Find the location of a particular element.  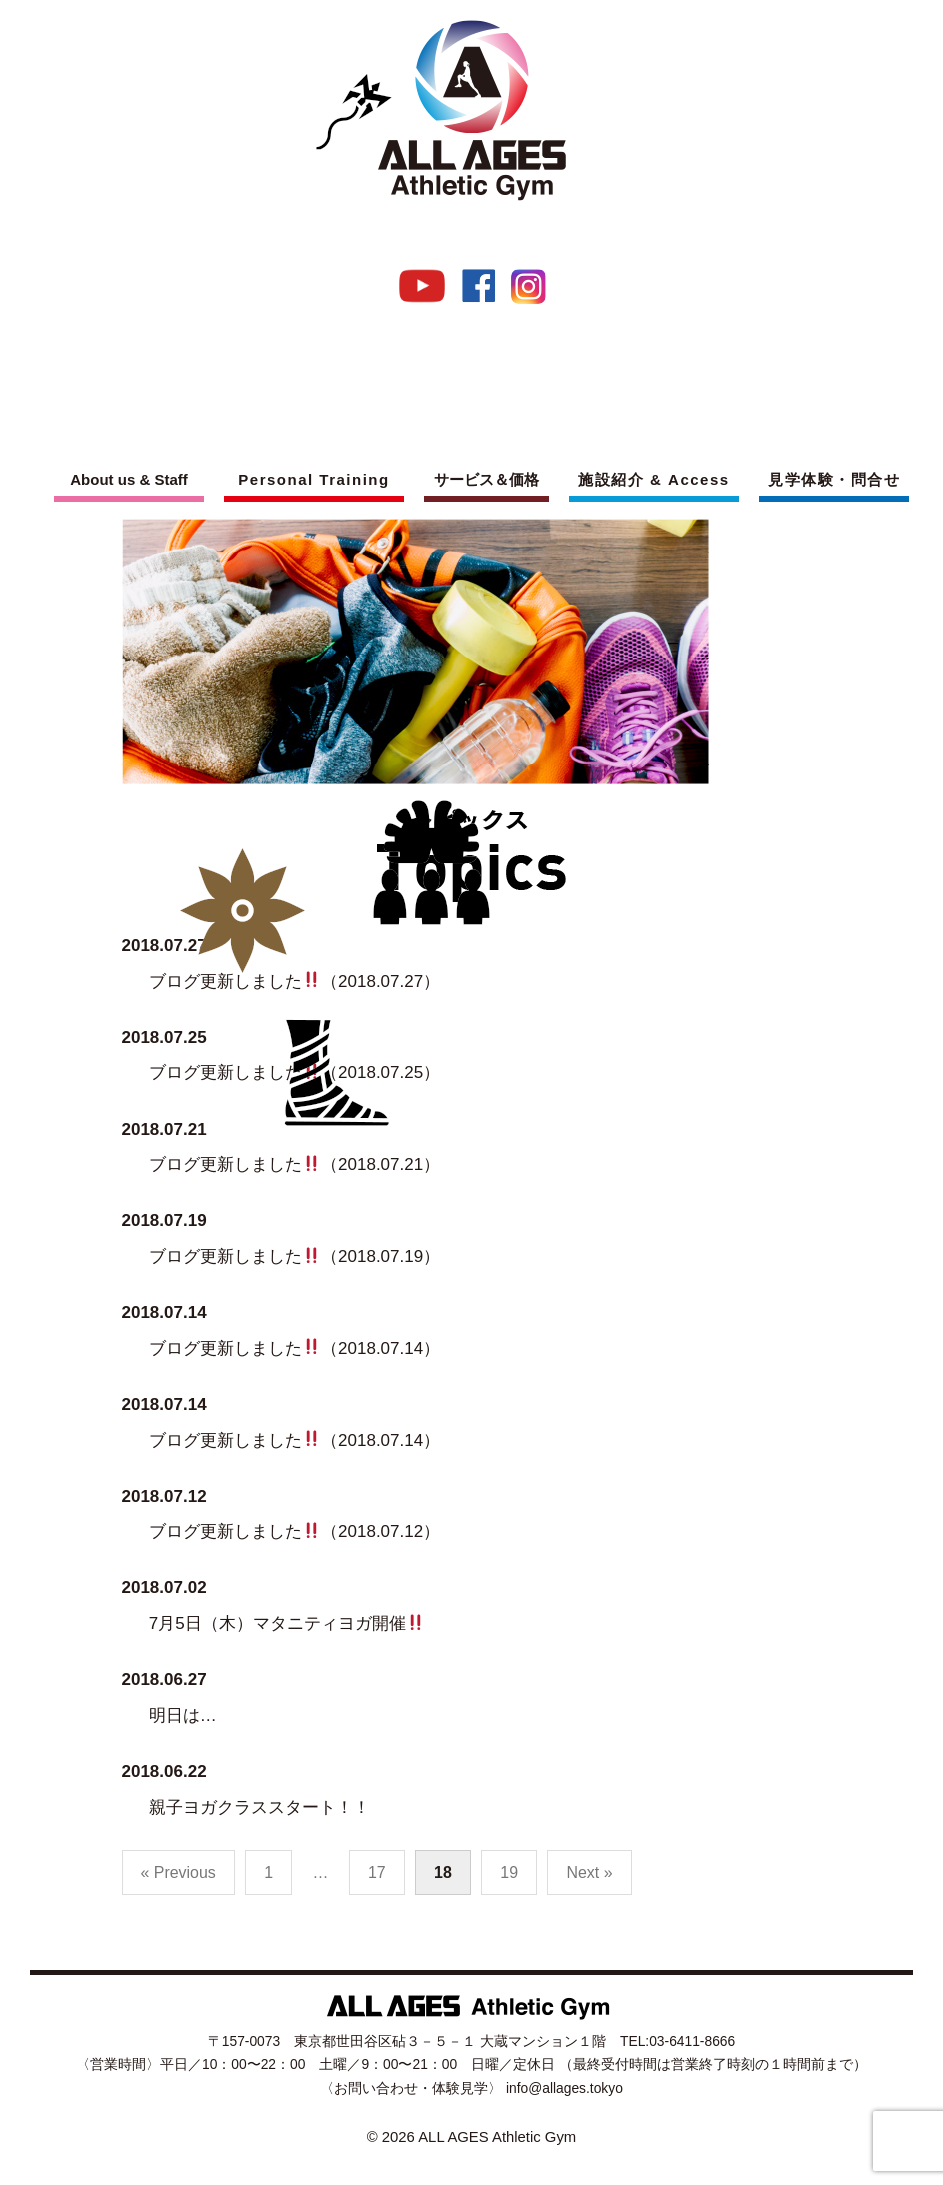

access collaborative brainstorming features is located at coordinates (431, 862).